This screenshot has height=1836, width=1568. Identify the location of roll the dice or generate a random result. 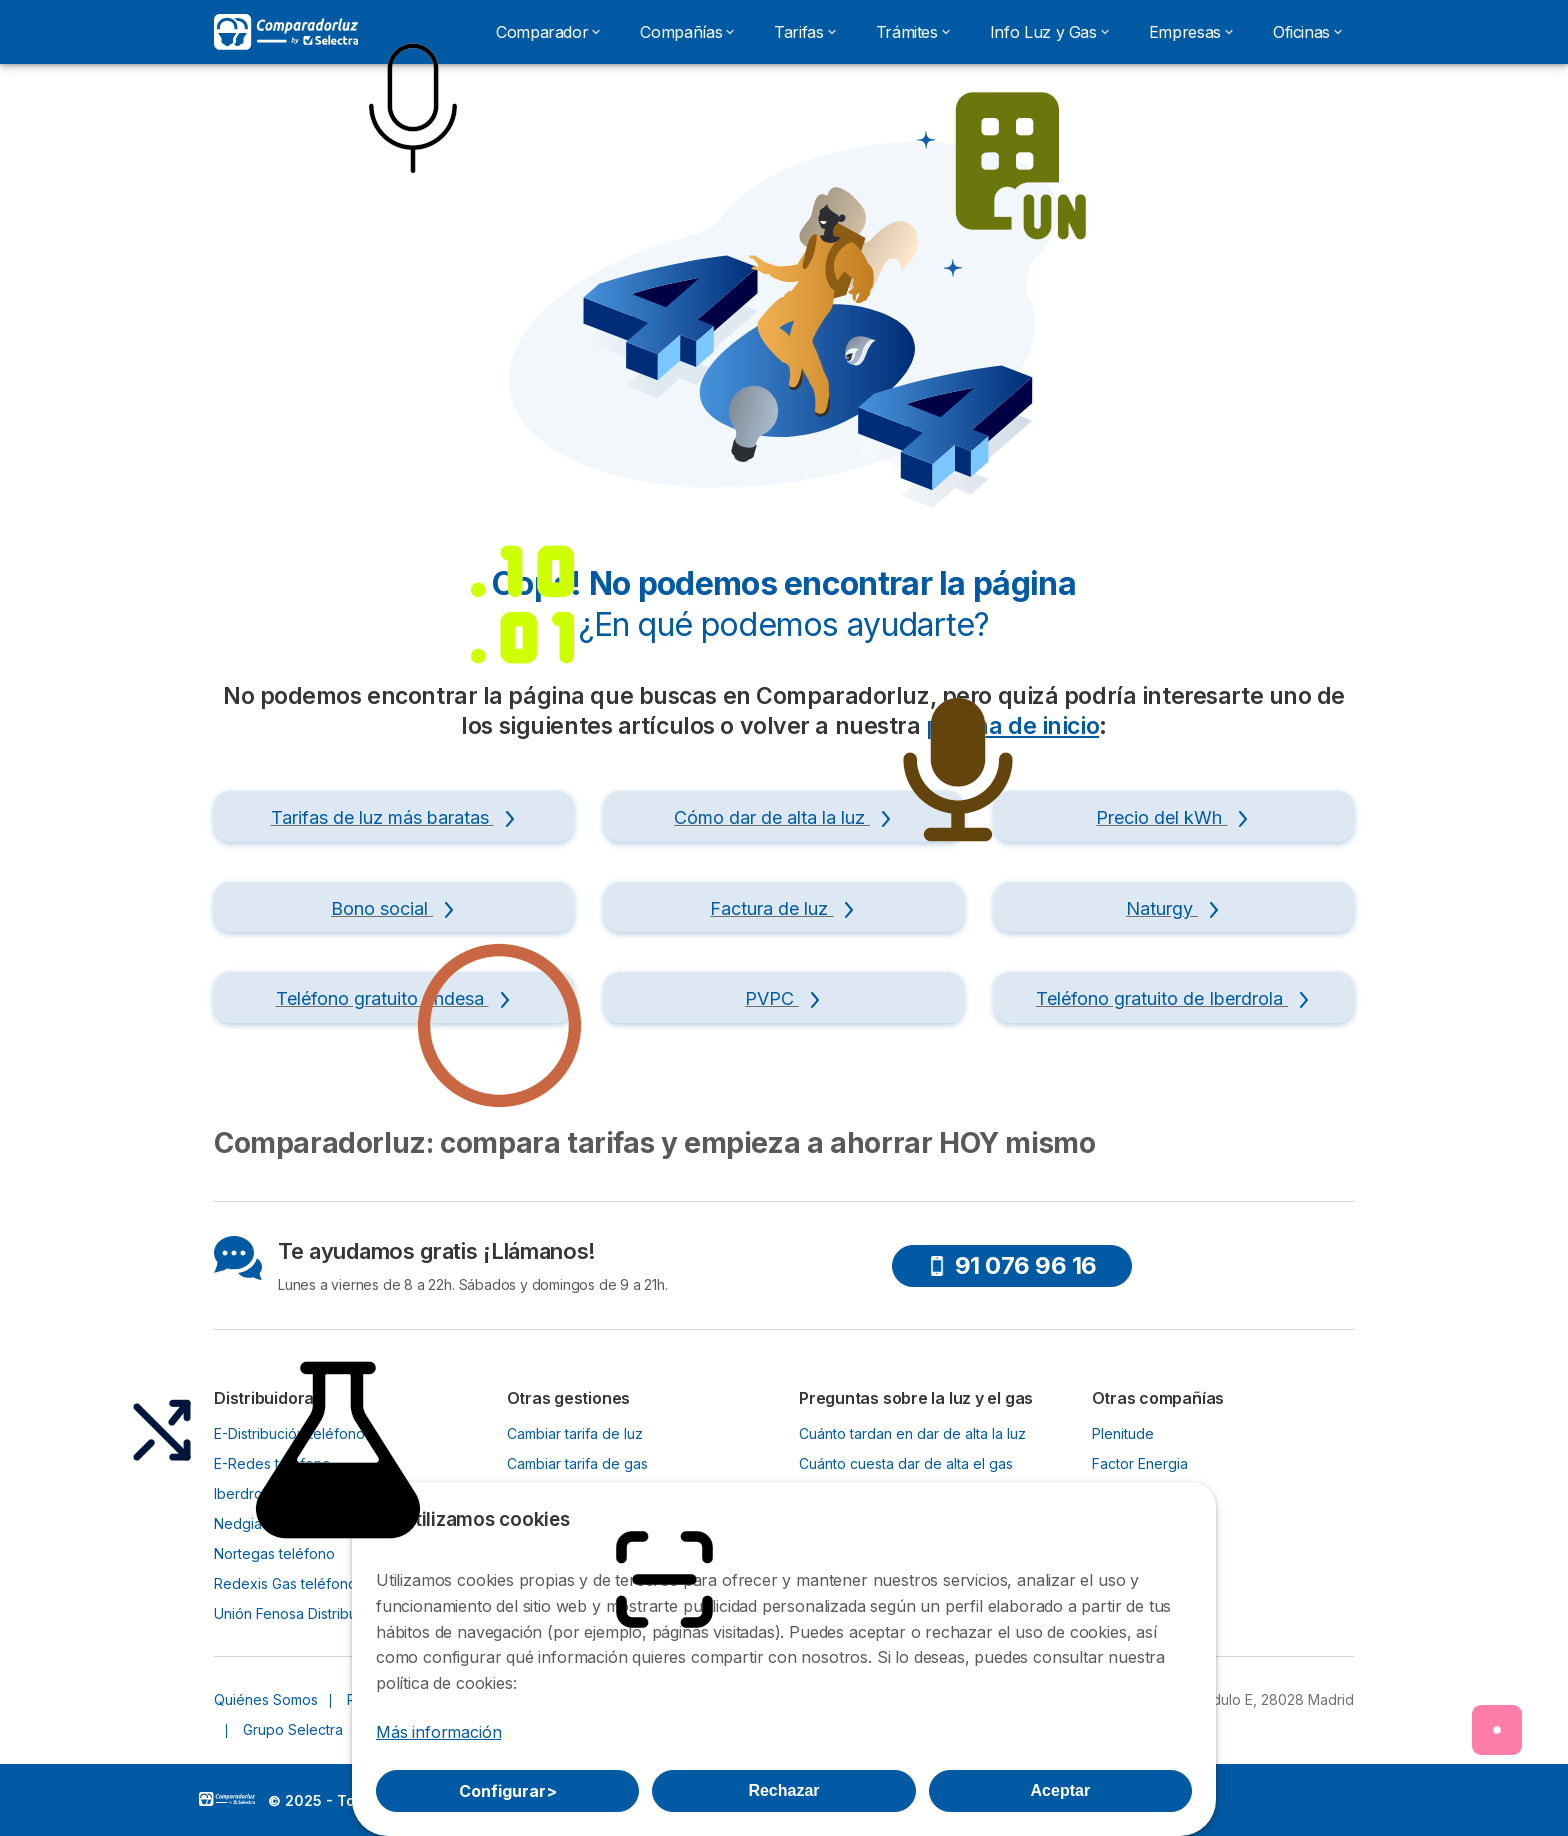
(1497, 1730).